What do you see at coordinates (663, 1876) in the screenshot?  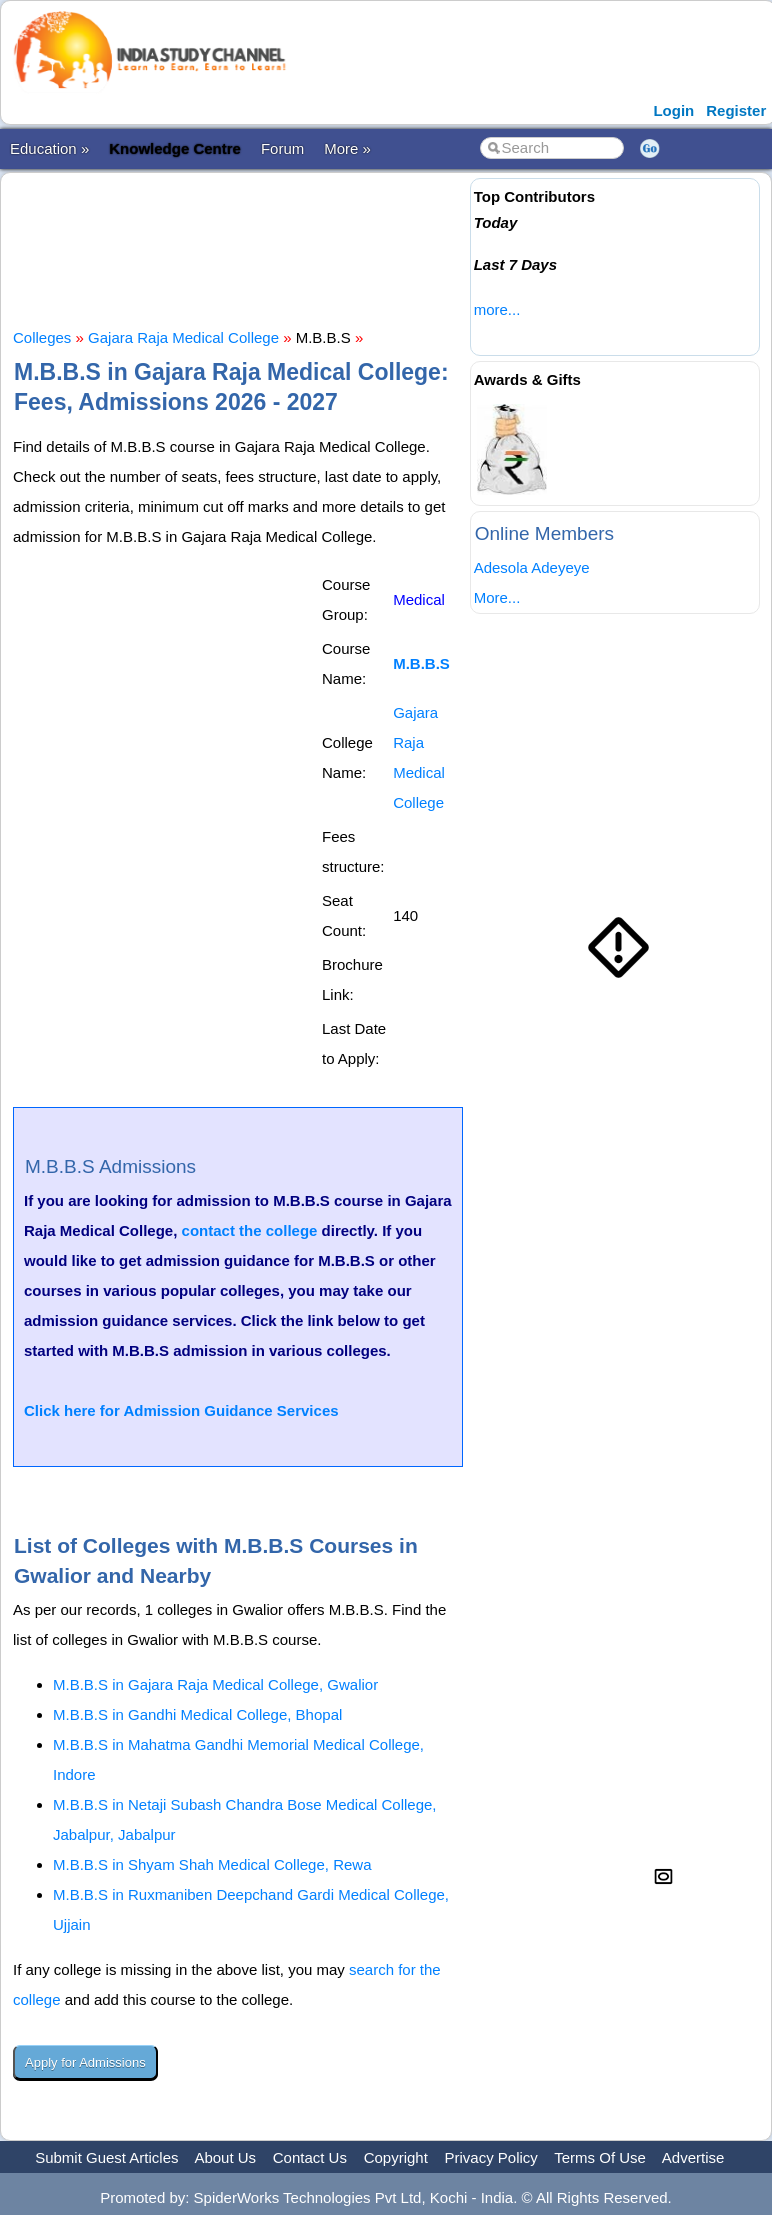 I see `apply vignette effect to photo` at bounding box center [663, 1876].